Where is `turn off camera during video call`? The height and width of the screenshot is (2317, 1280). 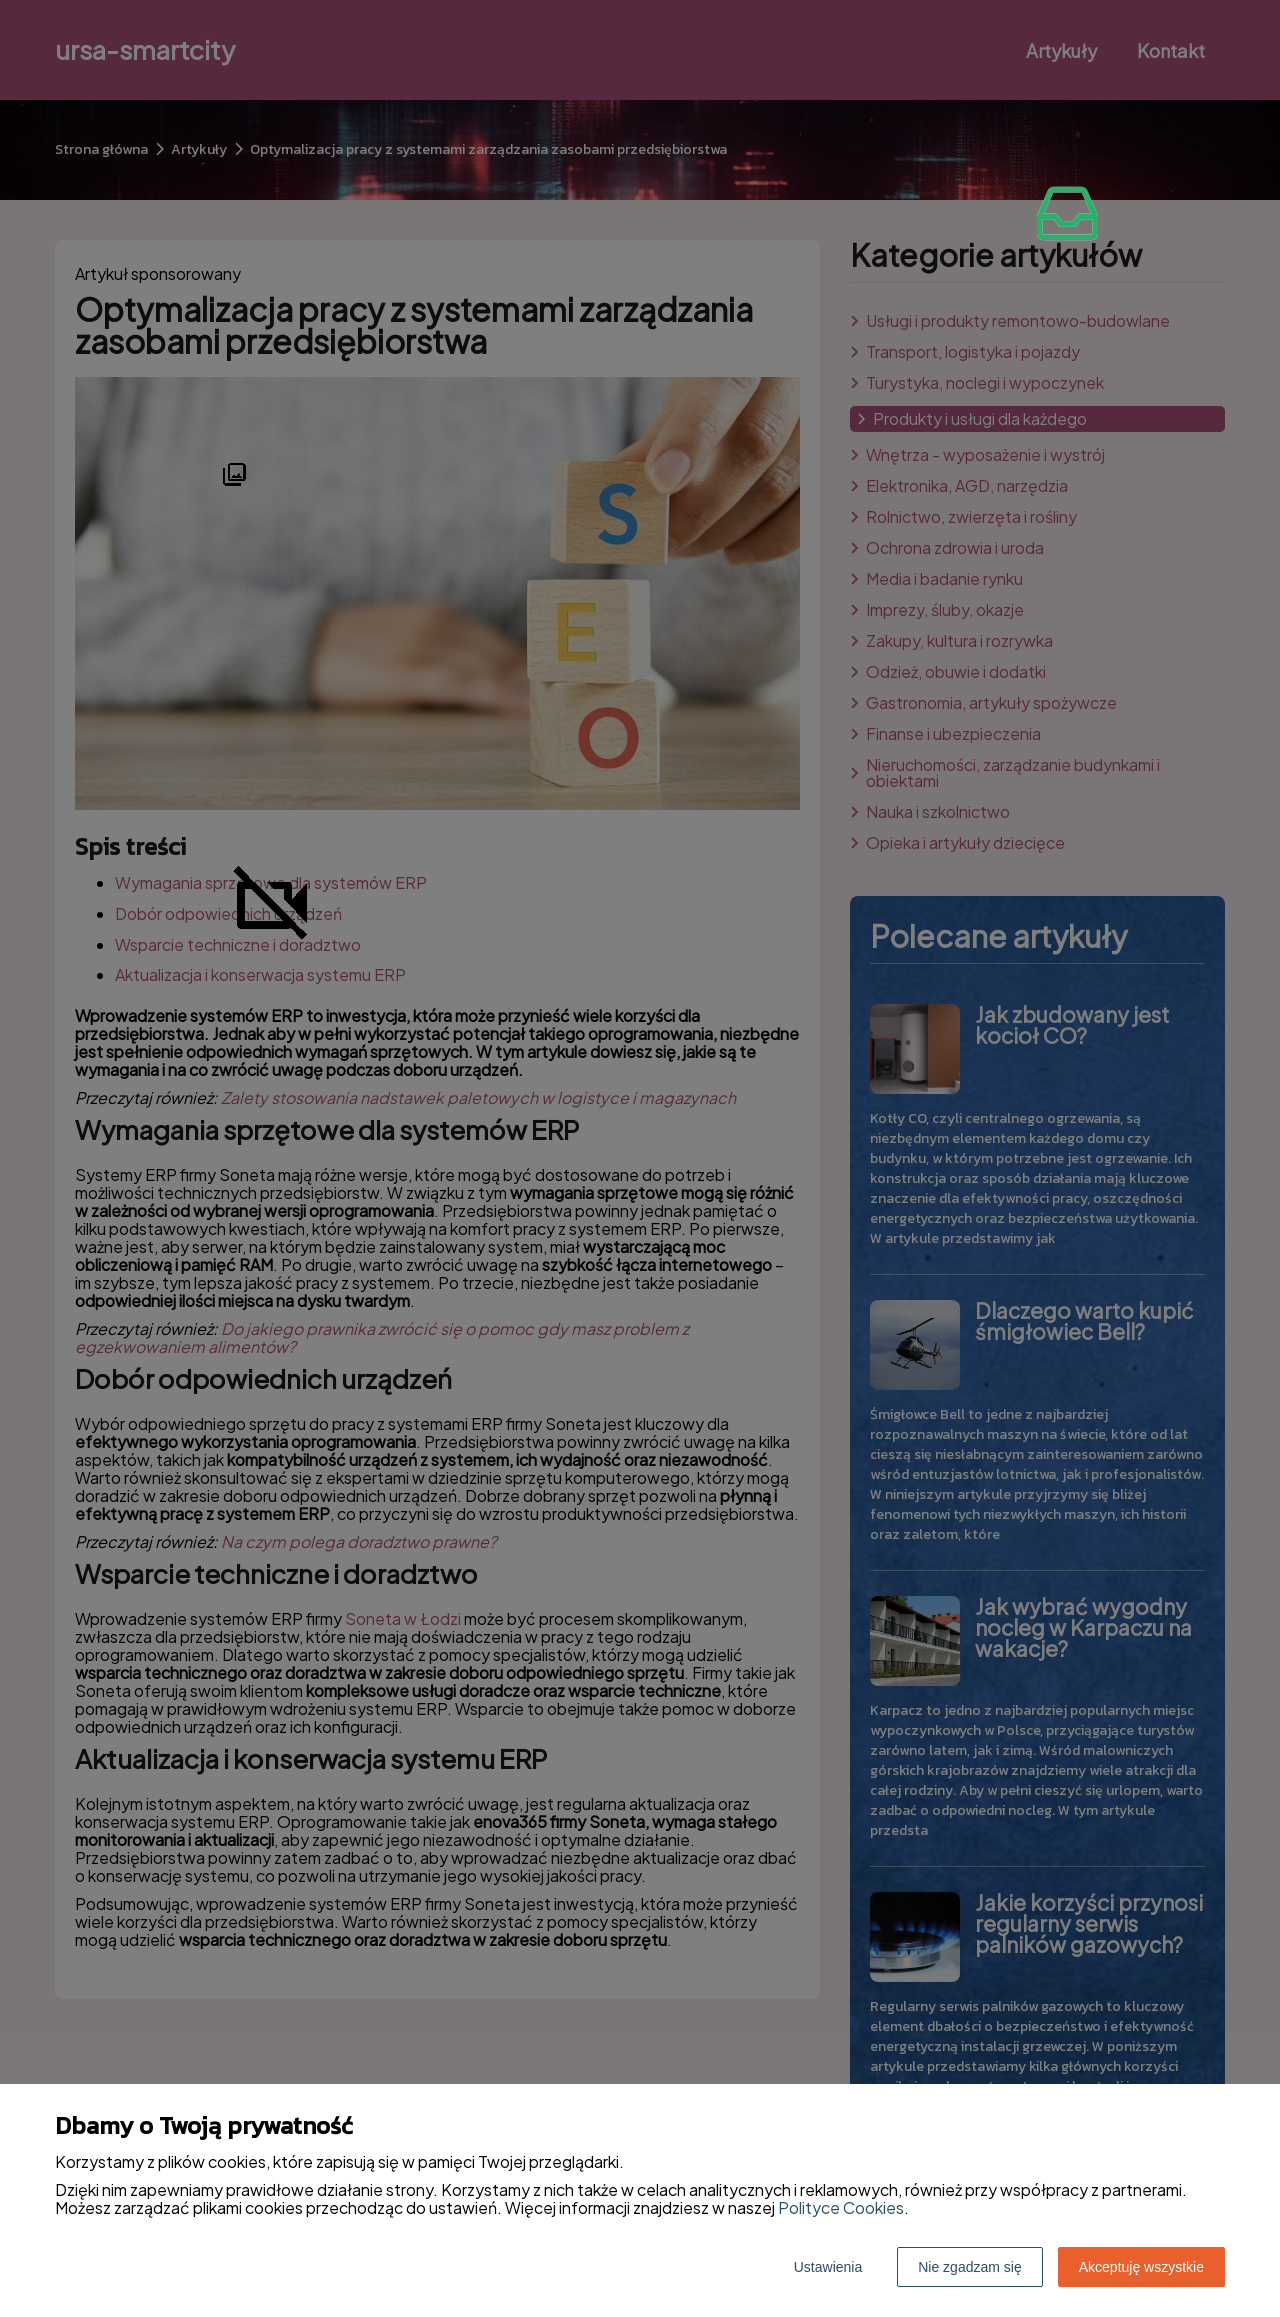 turn off camera during video call is located at coordinates (272, 905).